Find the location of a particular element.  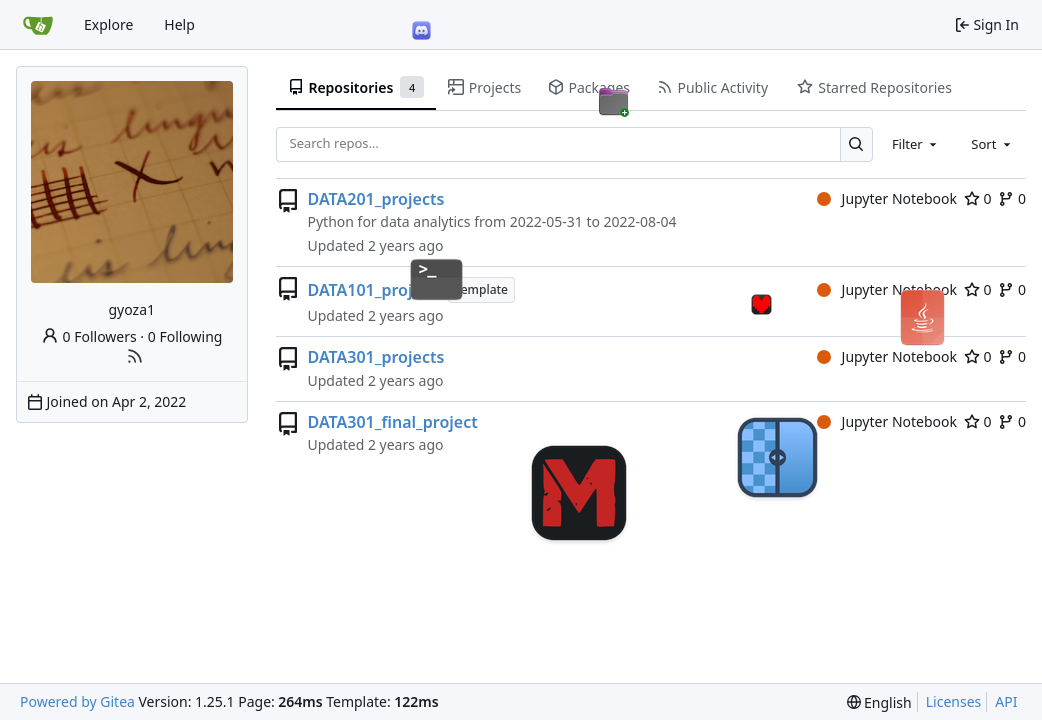

open Upscayl image upscaling app is located at coordinates (777, 457).